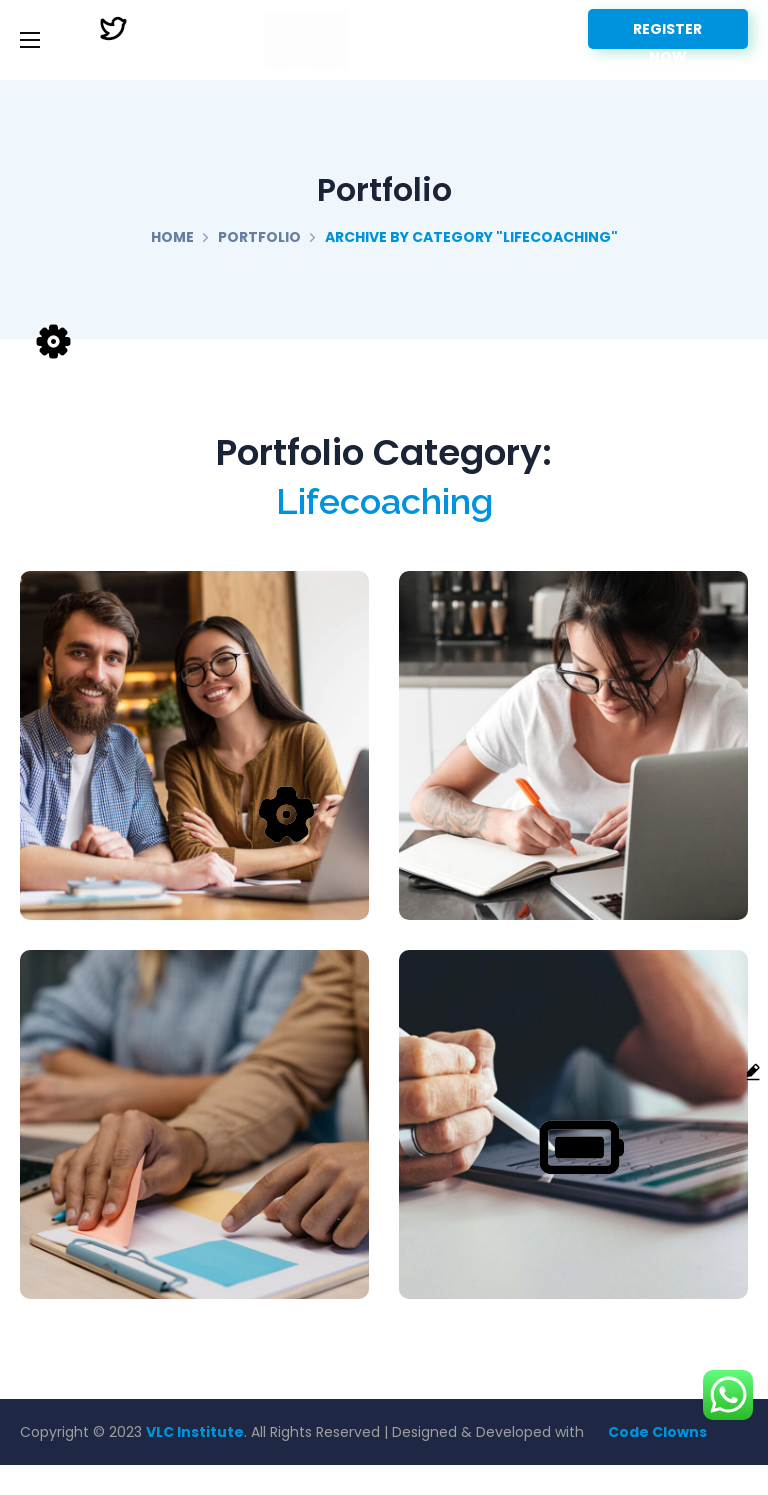 The width and height of the screenshot is (768, 1495). What do you see at coordinates (753, 1072) in the screenshot?
I see `edit content or text` at bounding box center [753, 1072].